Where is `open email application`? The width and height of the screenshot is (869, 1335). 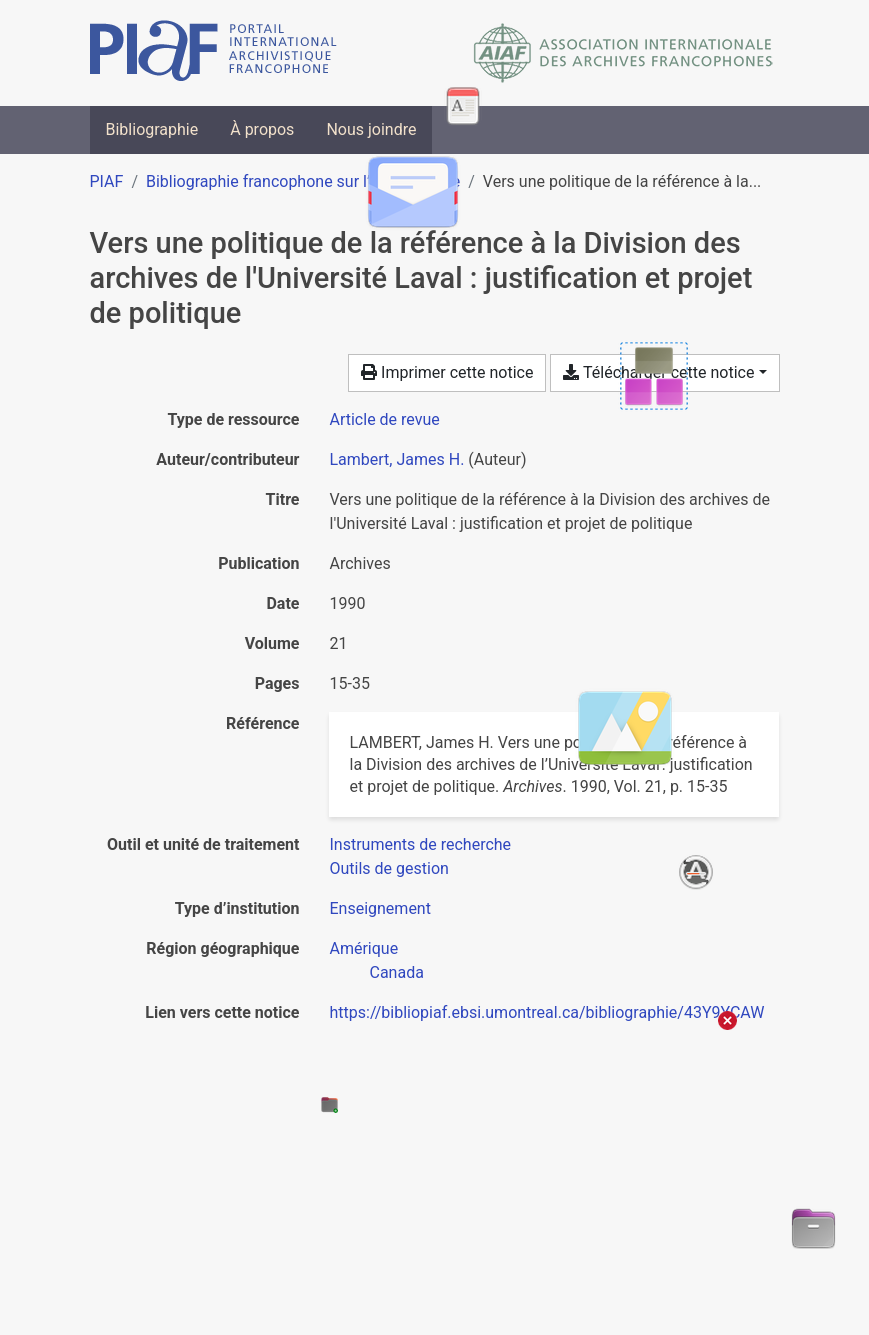
open email application is located at coordinates (413, 192).